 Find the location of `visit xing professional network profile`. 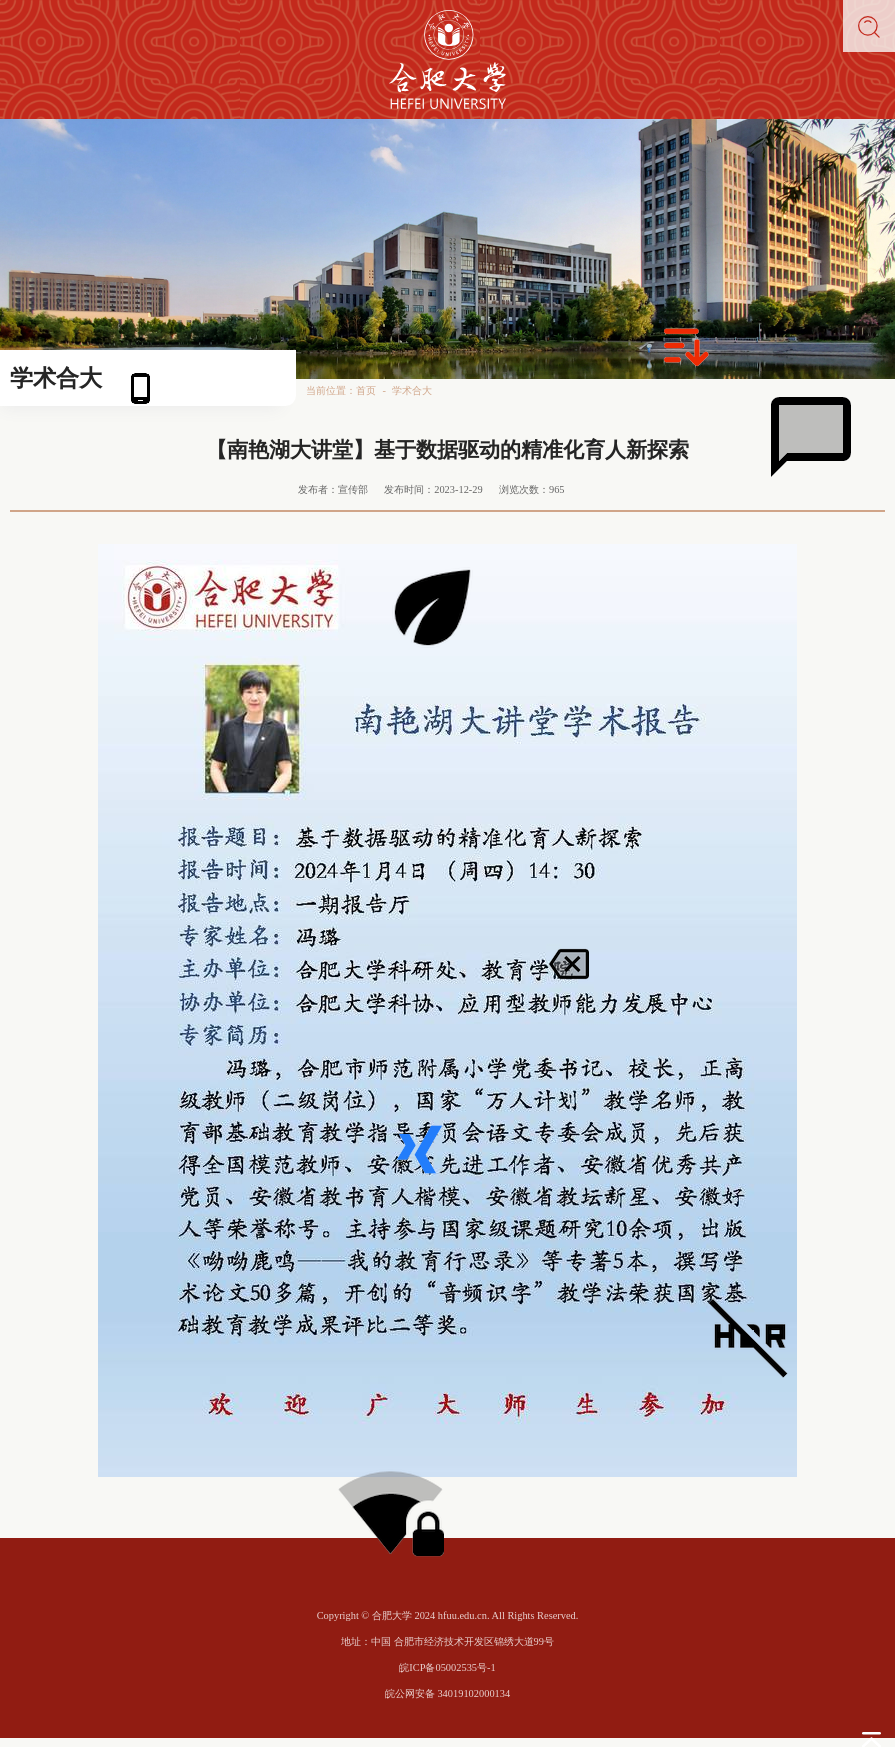

visit xing professional network profile is located at coordinates (419, 1149).